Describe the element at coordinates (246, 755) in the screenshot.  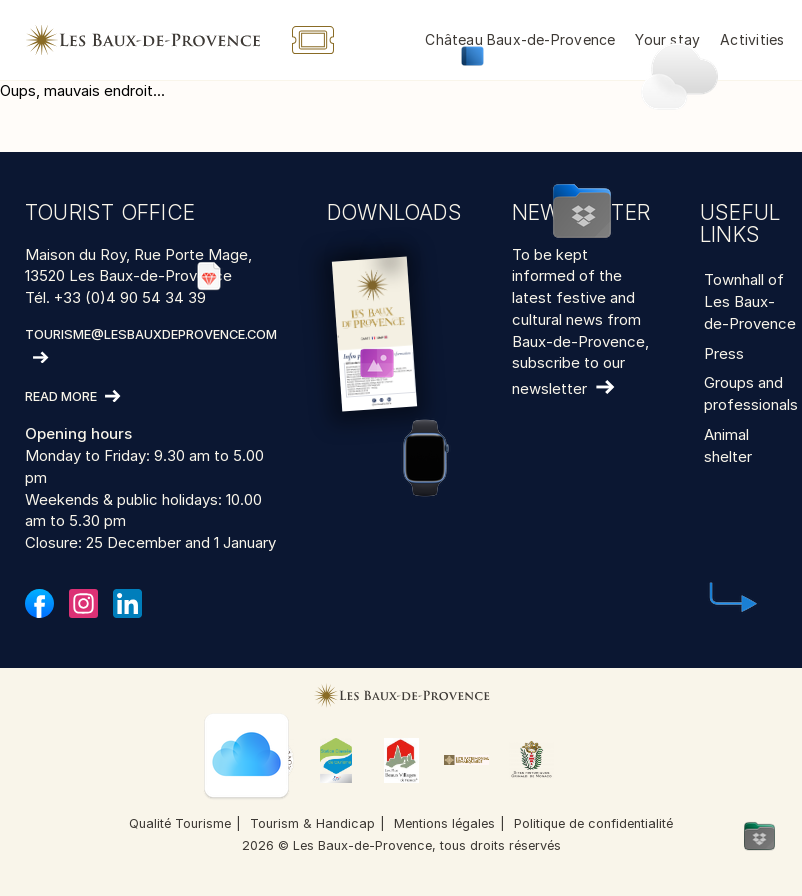
I see `access iCloud Drive diagnostics` at that location.